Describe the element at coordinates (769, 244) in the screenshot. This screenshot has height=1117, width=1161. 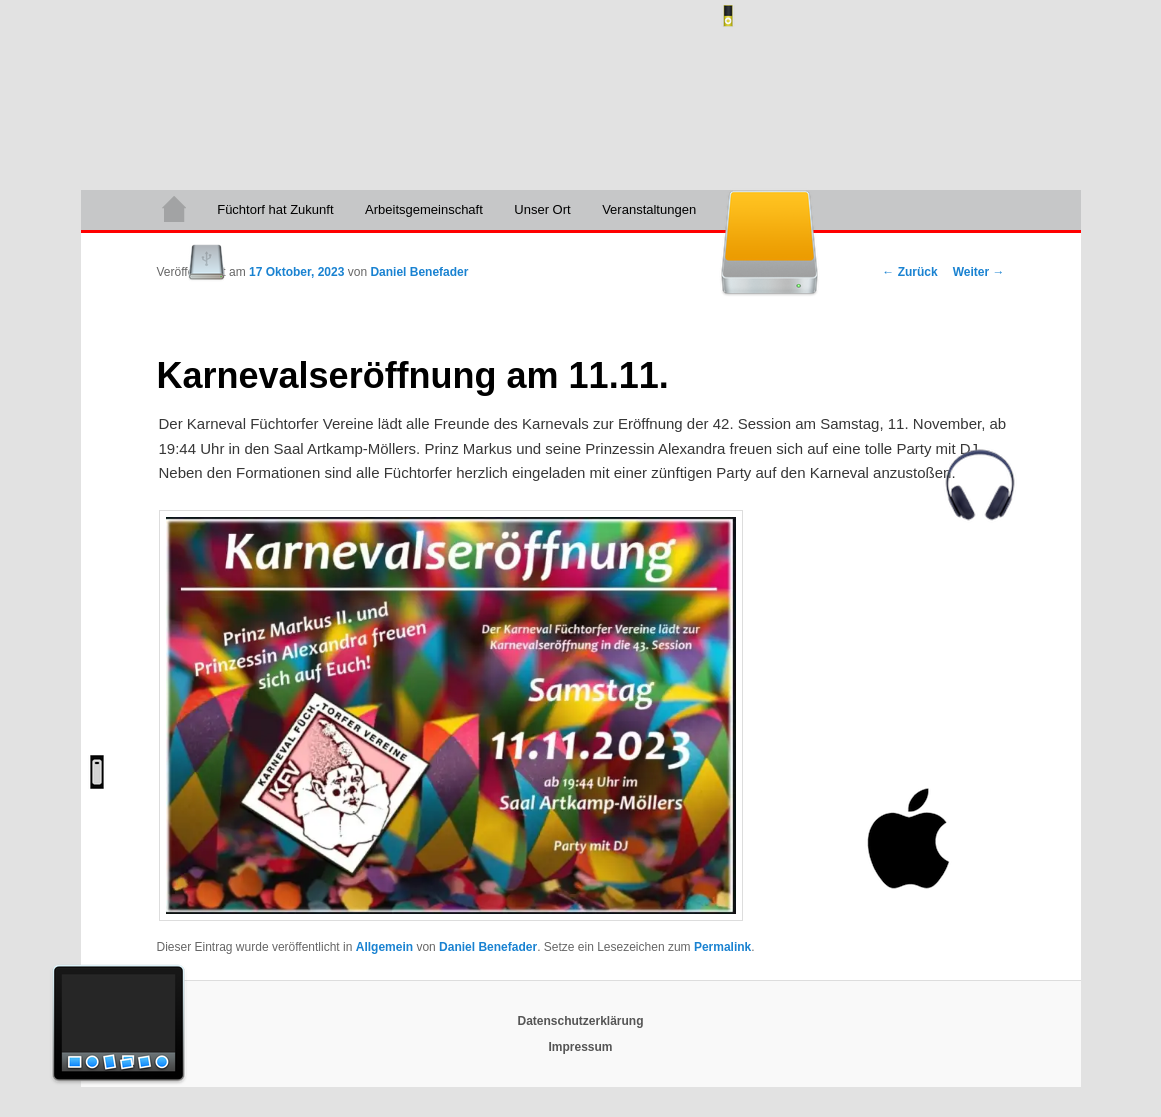
I see `access external storage drives` at that location.